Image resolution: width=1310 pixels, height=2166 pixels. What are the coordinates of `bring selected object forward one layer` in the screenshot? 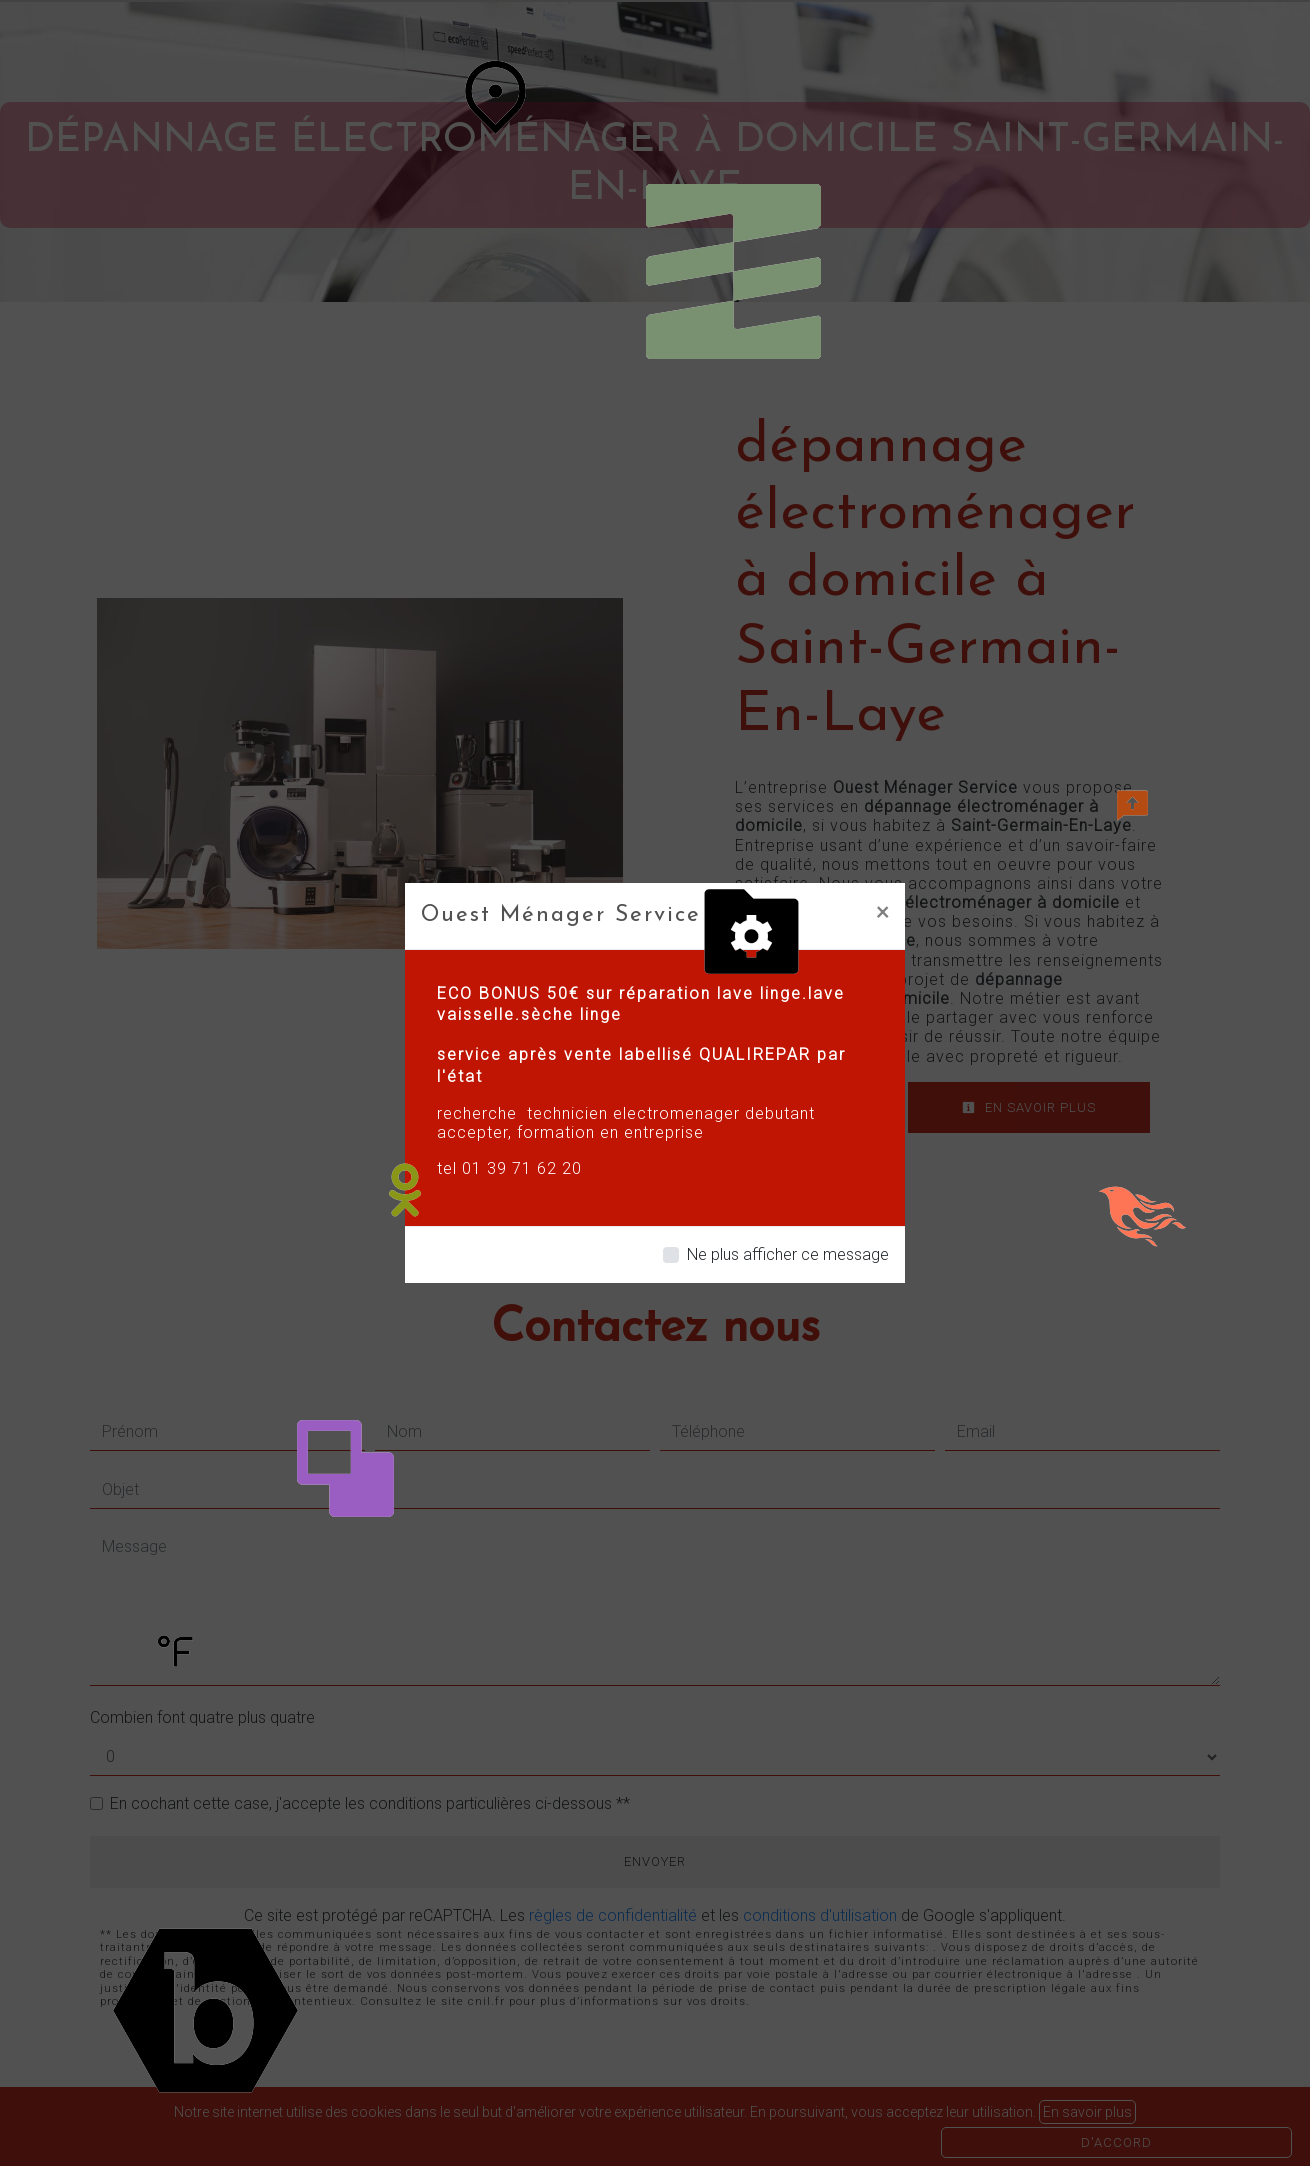 It's located at (345, 1468).